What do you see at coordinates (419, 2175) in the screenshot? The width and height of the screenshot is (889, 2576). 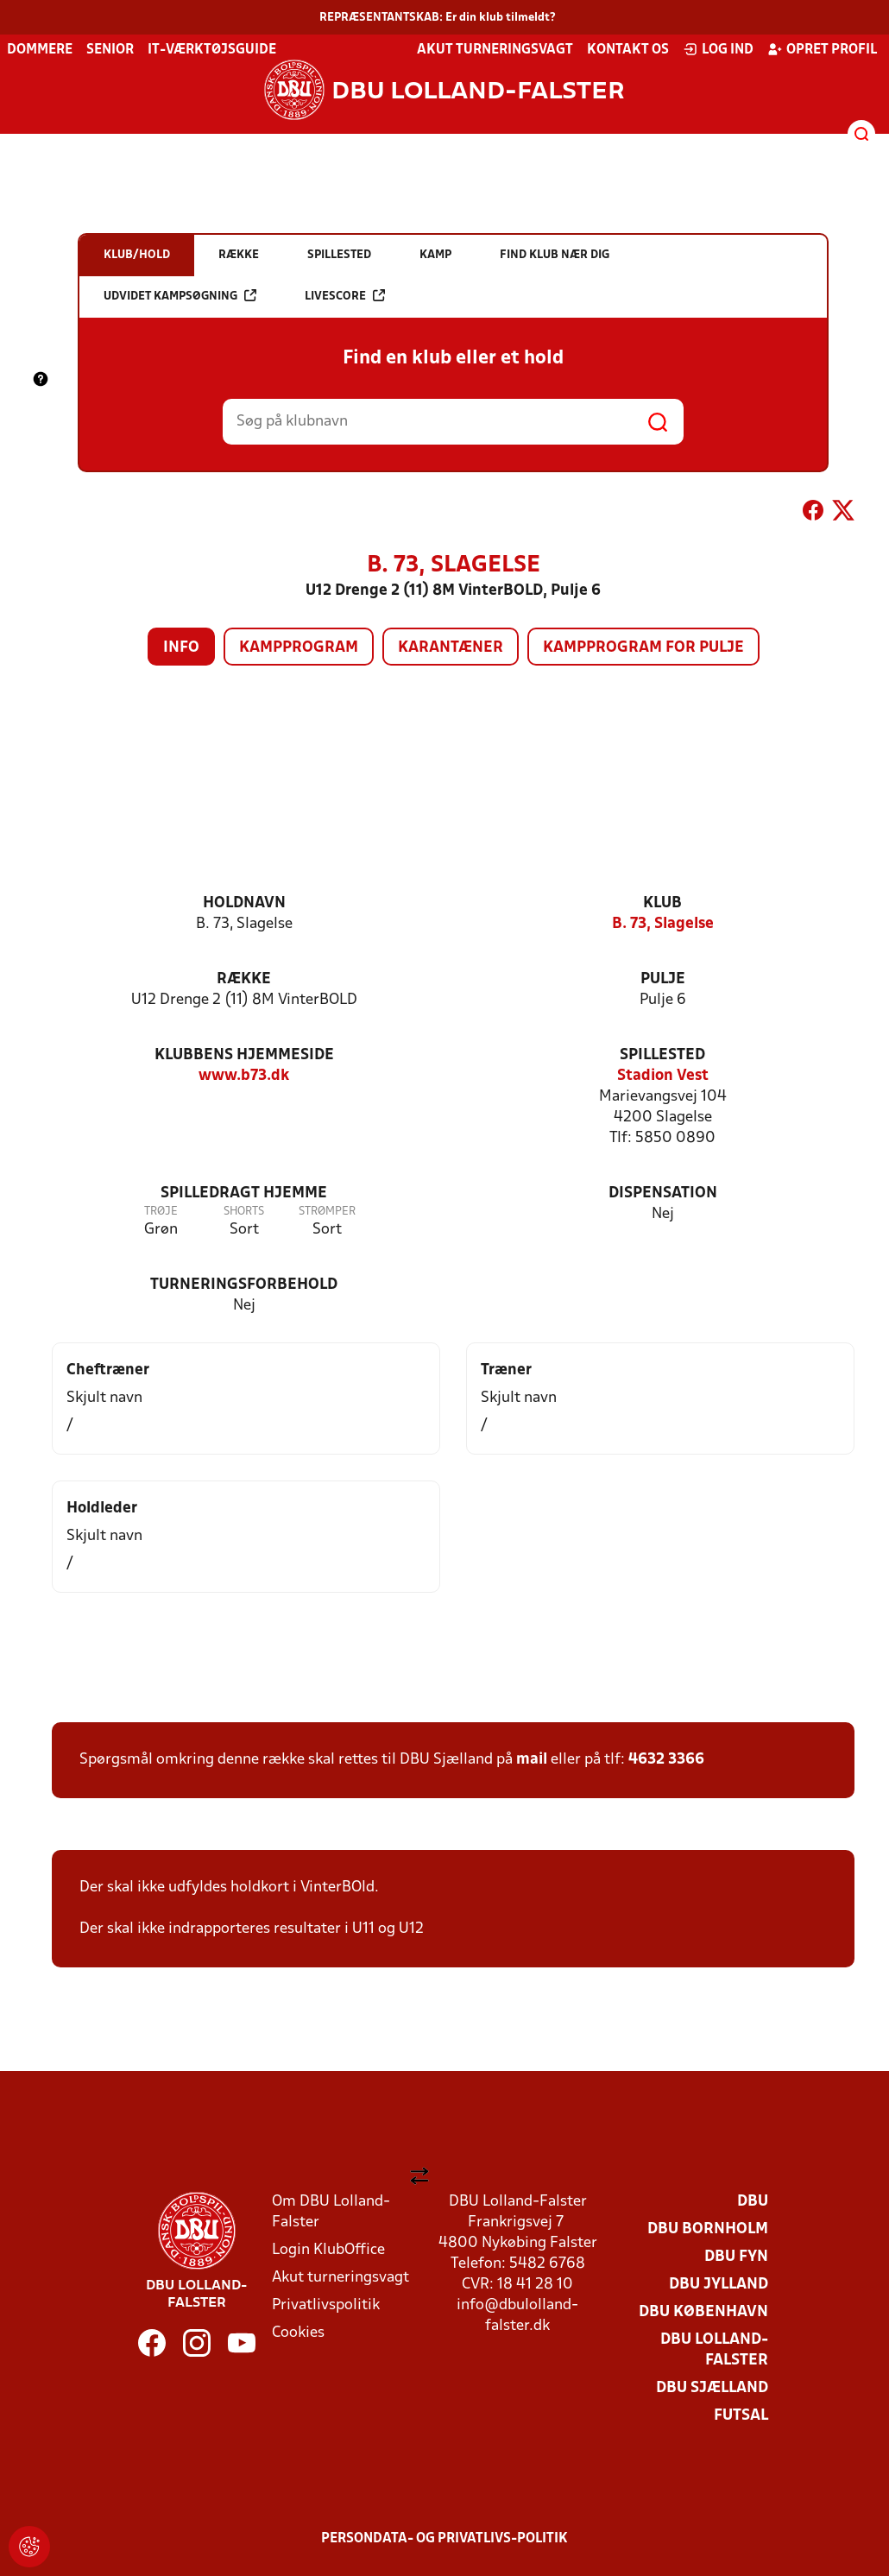 I see `swap or exchange items` at bounding box center [419, 2175].